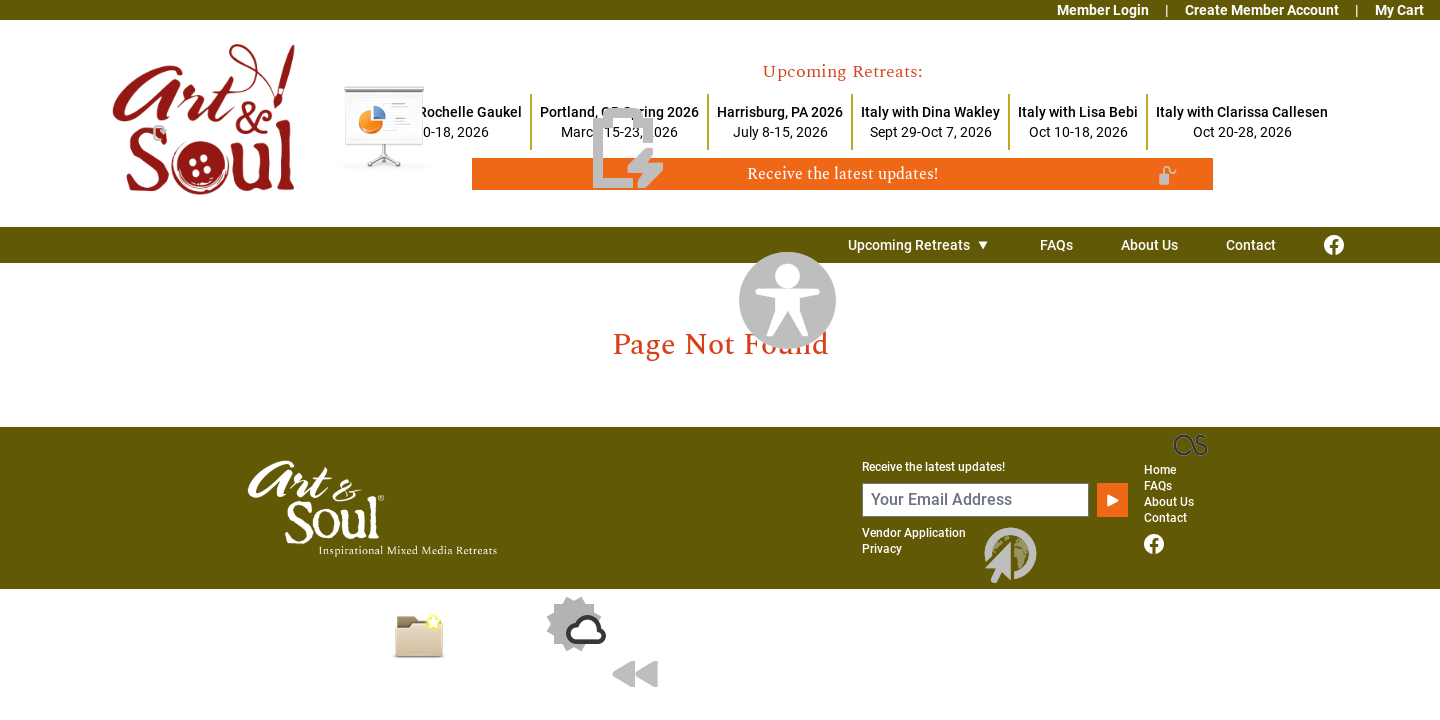 The width and height of the screenshot is (1440, 720). What do you see at coordinates (623, 148) in the screenshot?
I see `indicates battery is empty but currently charging` at bounding box center [623, 148].